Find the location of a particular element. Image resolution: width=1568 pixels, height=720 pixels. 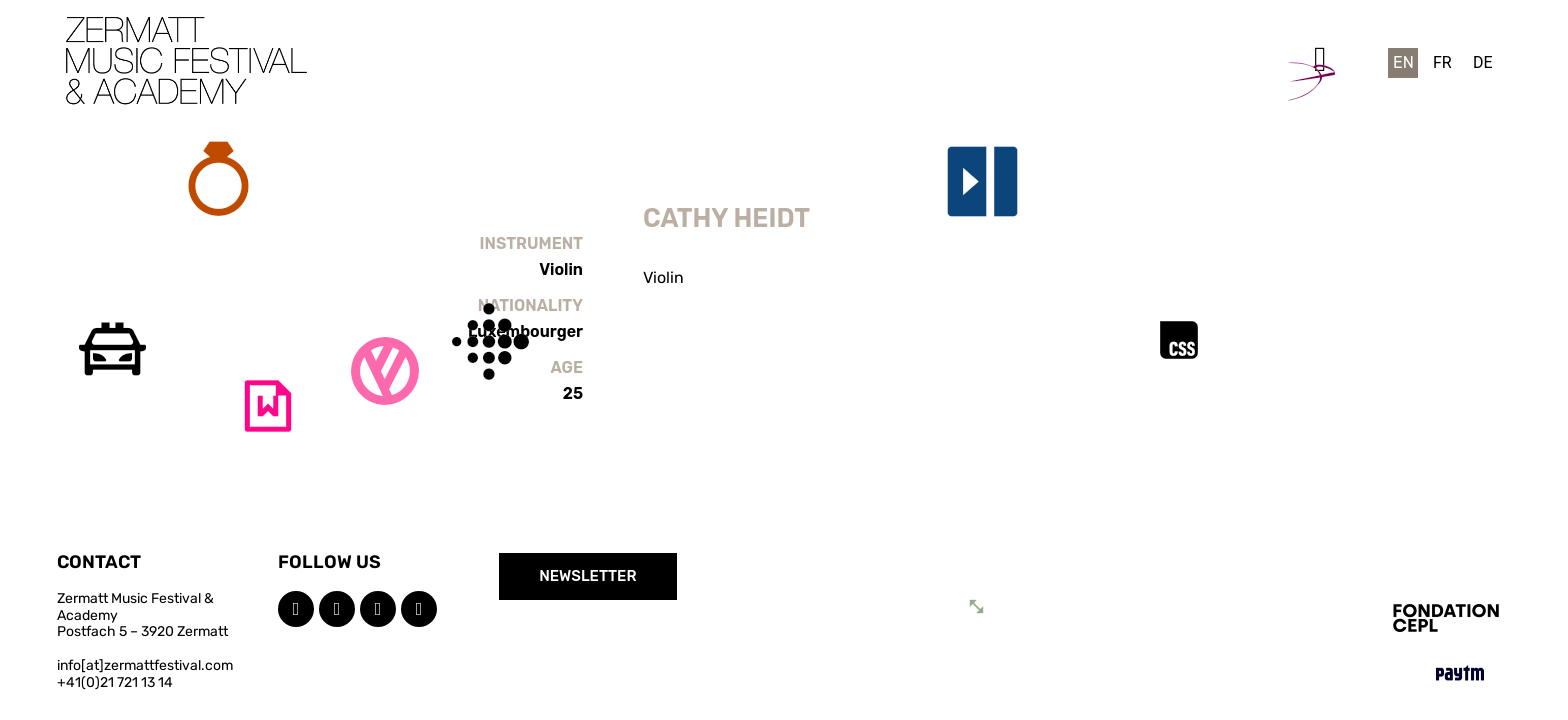

access jewelry or accessories category is located at coordinates (218, 180).